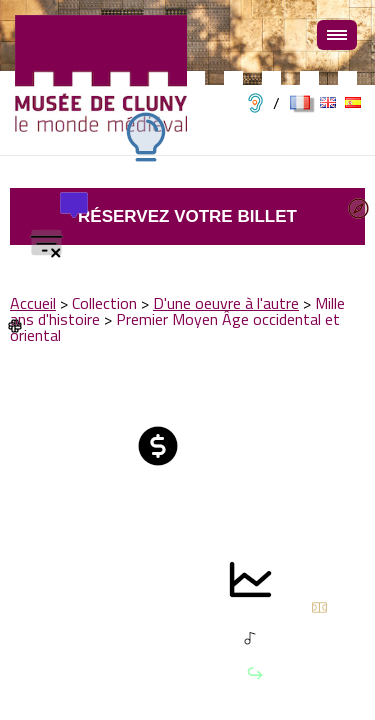  What do you see at coordinates (250, 579) in the screenshot?
I see `view analytics or statistics` at bounding box center [250, 579].